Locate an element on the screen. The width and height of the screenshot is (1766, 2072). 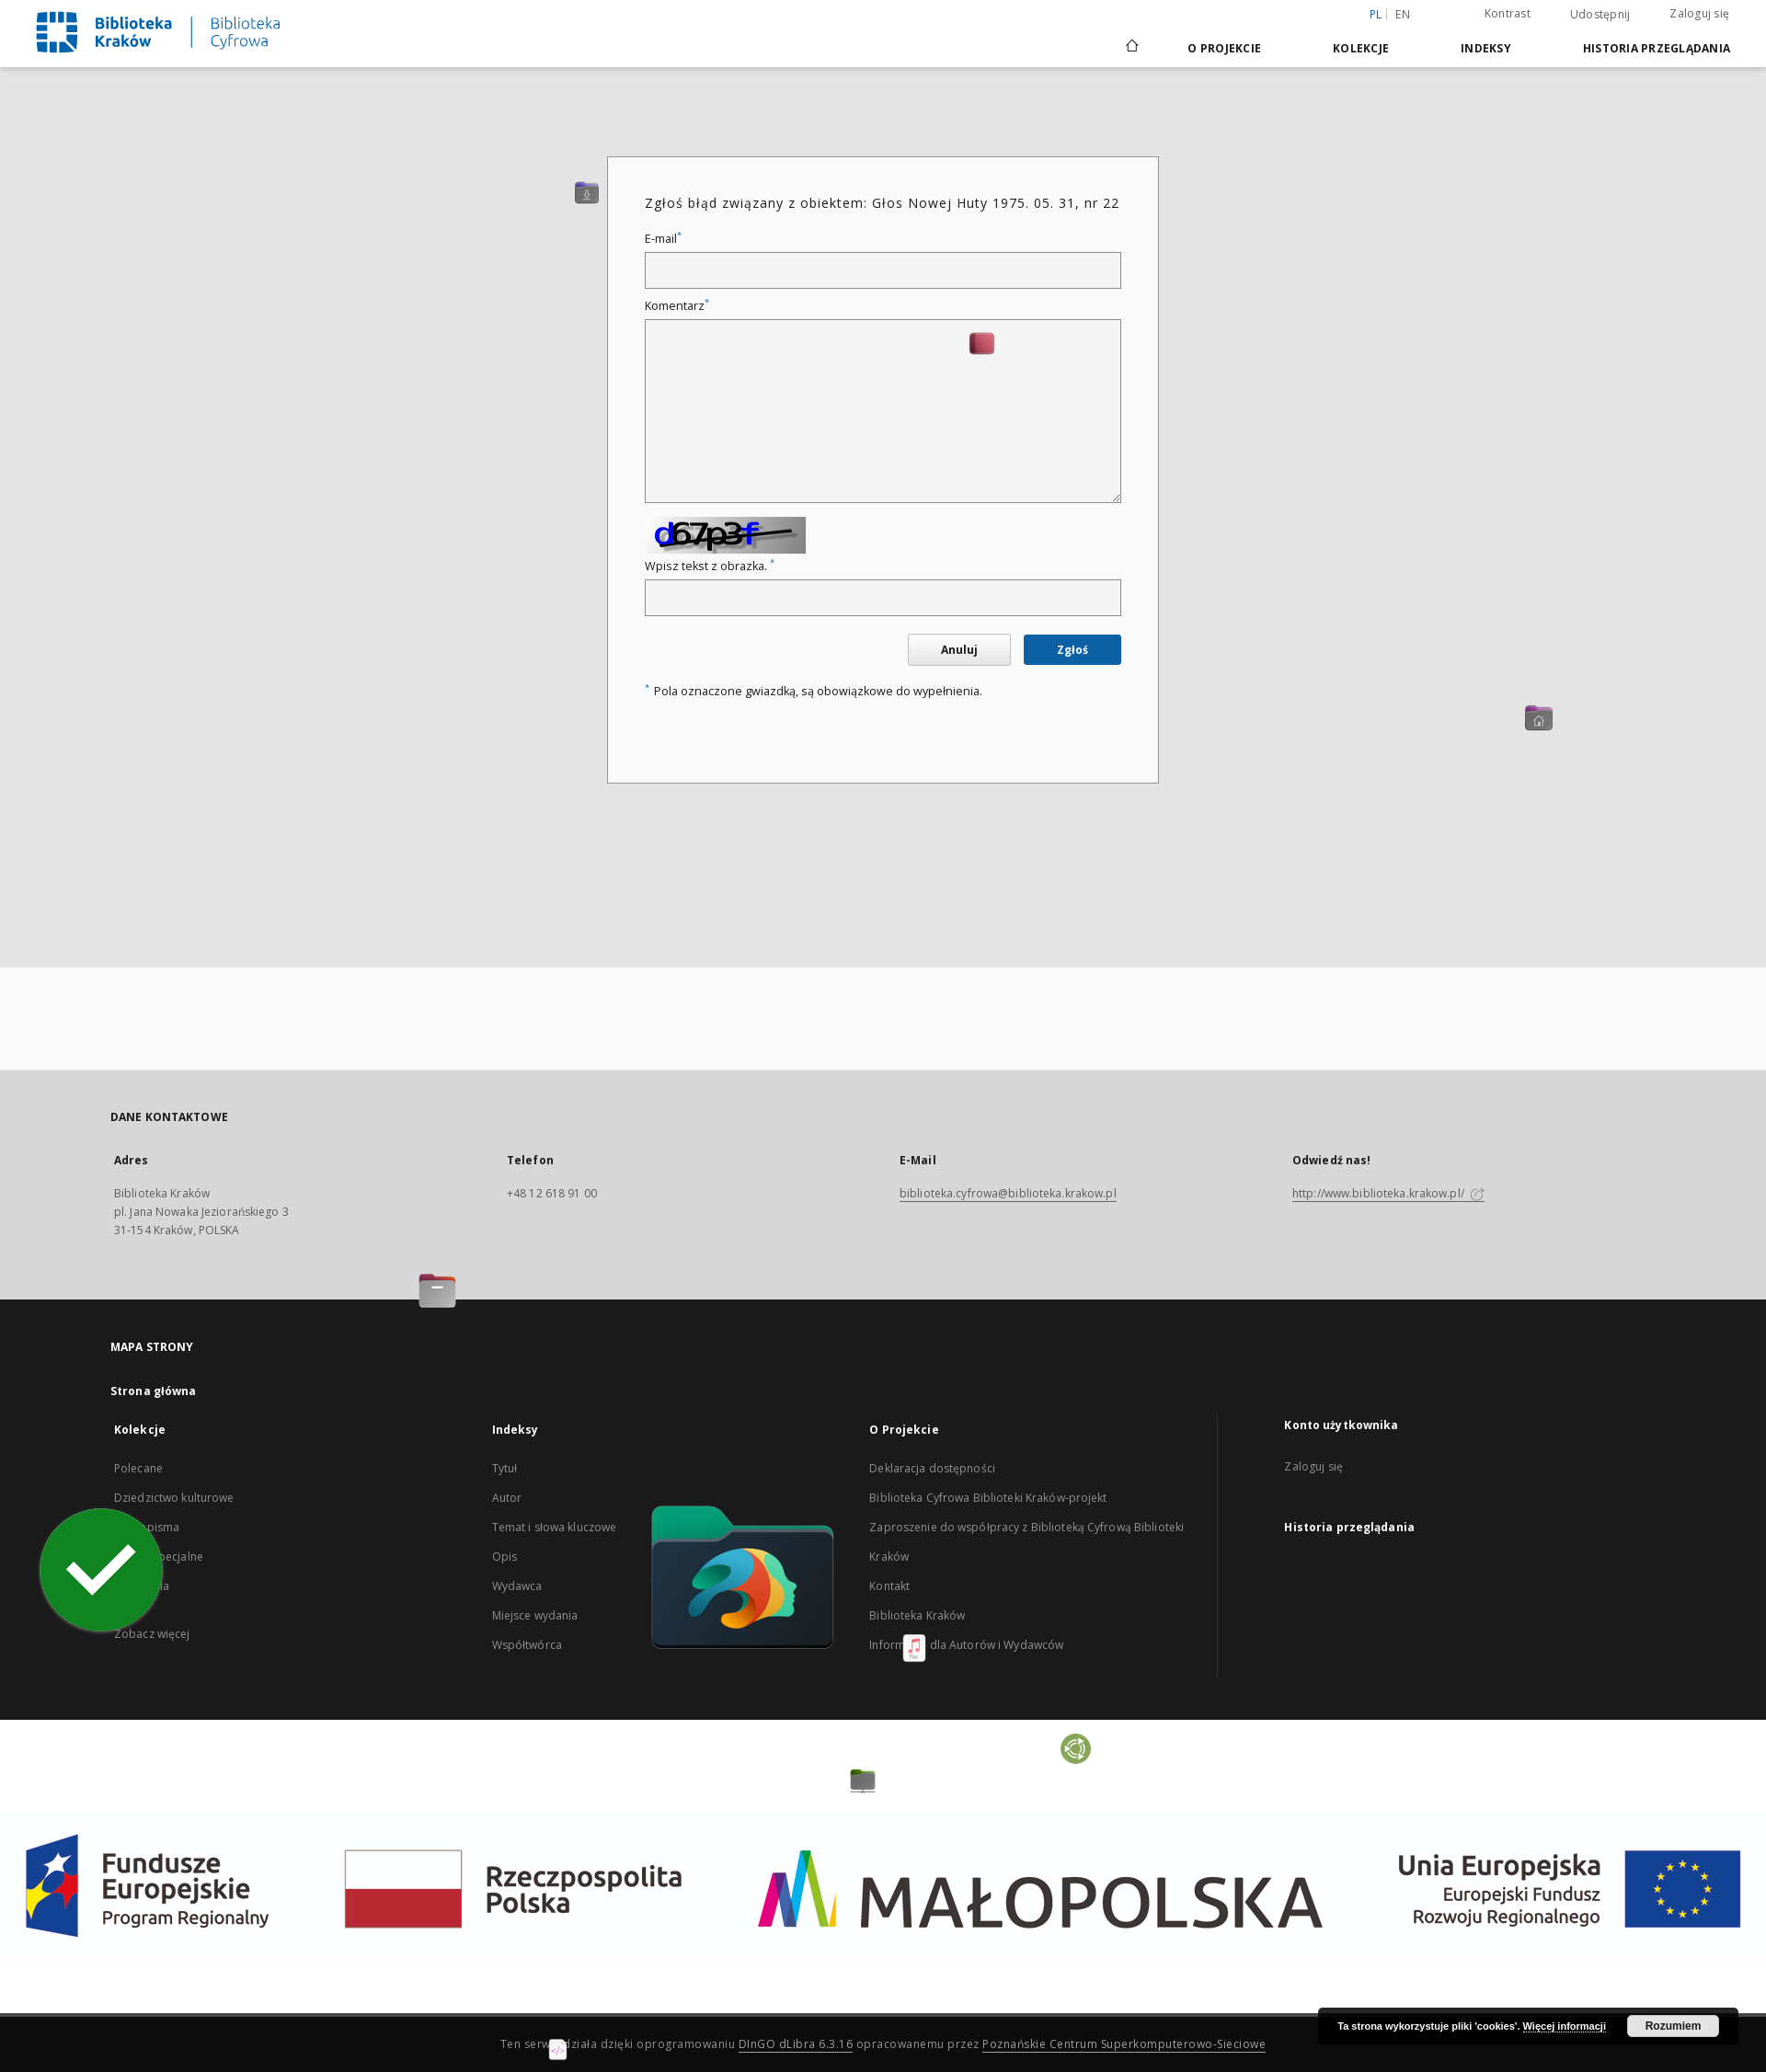
access a remote or network folder is located at coordinates (863, 1780).